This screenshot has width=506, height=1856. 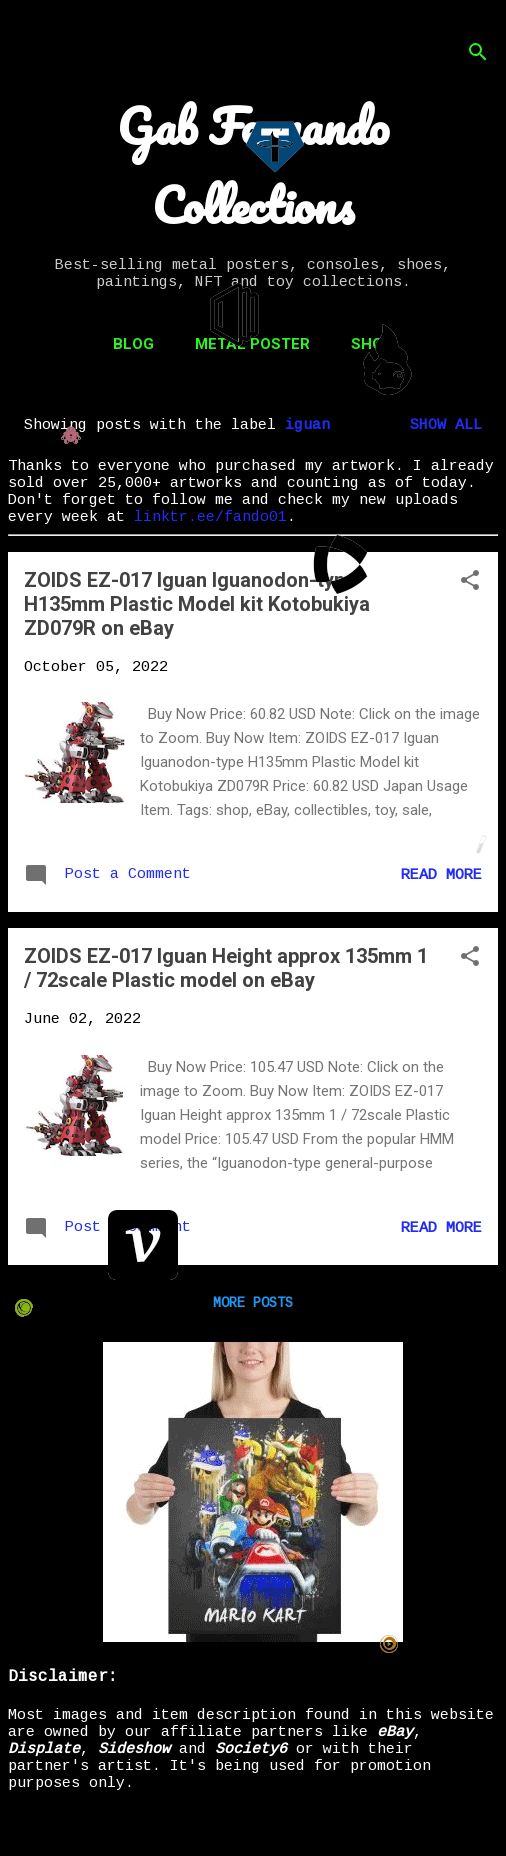 What do you see at coordinates (340, 564) in the screenshot?
I see `Clarivate company logo` at bounding box center [340, 564].